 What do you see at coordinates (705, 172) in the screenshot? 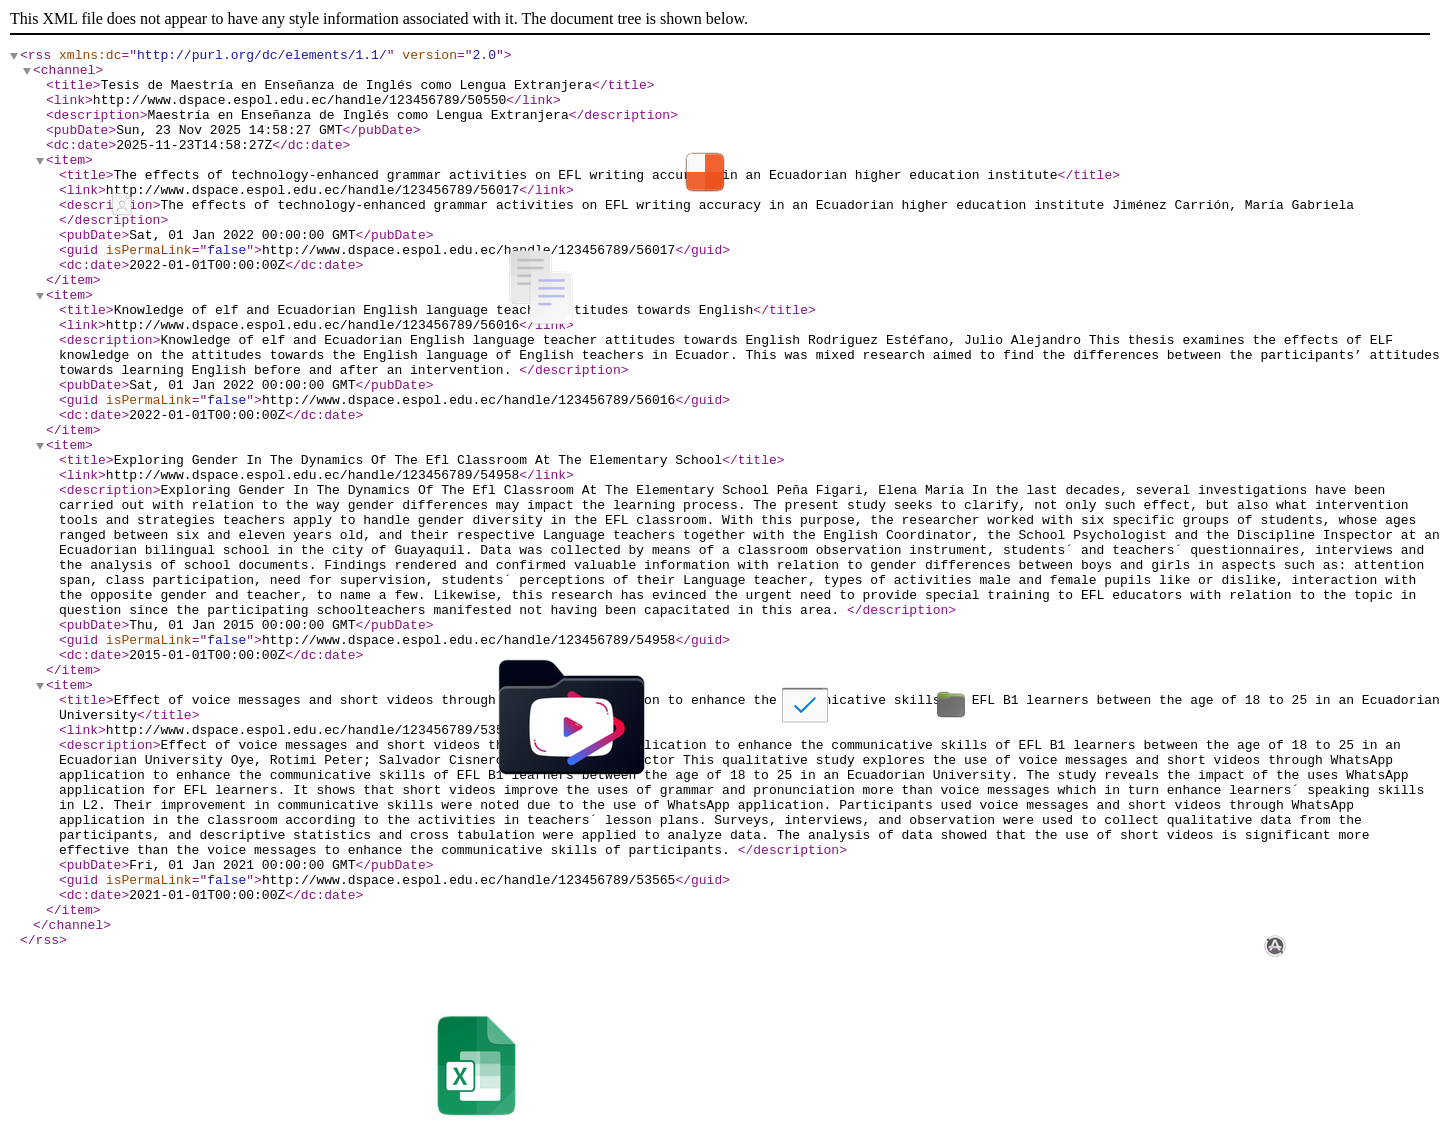
I see `switch to the top-left workspace` at bounding box center [705, 172].